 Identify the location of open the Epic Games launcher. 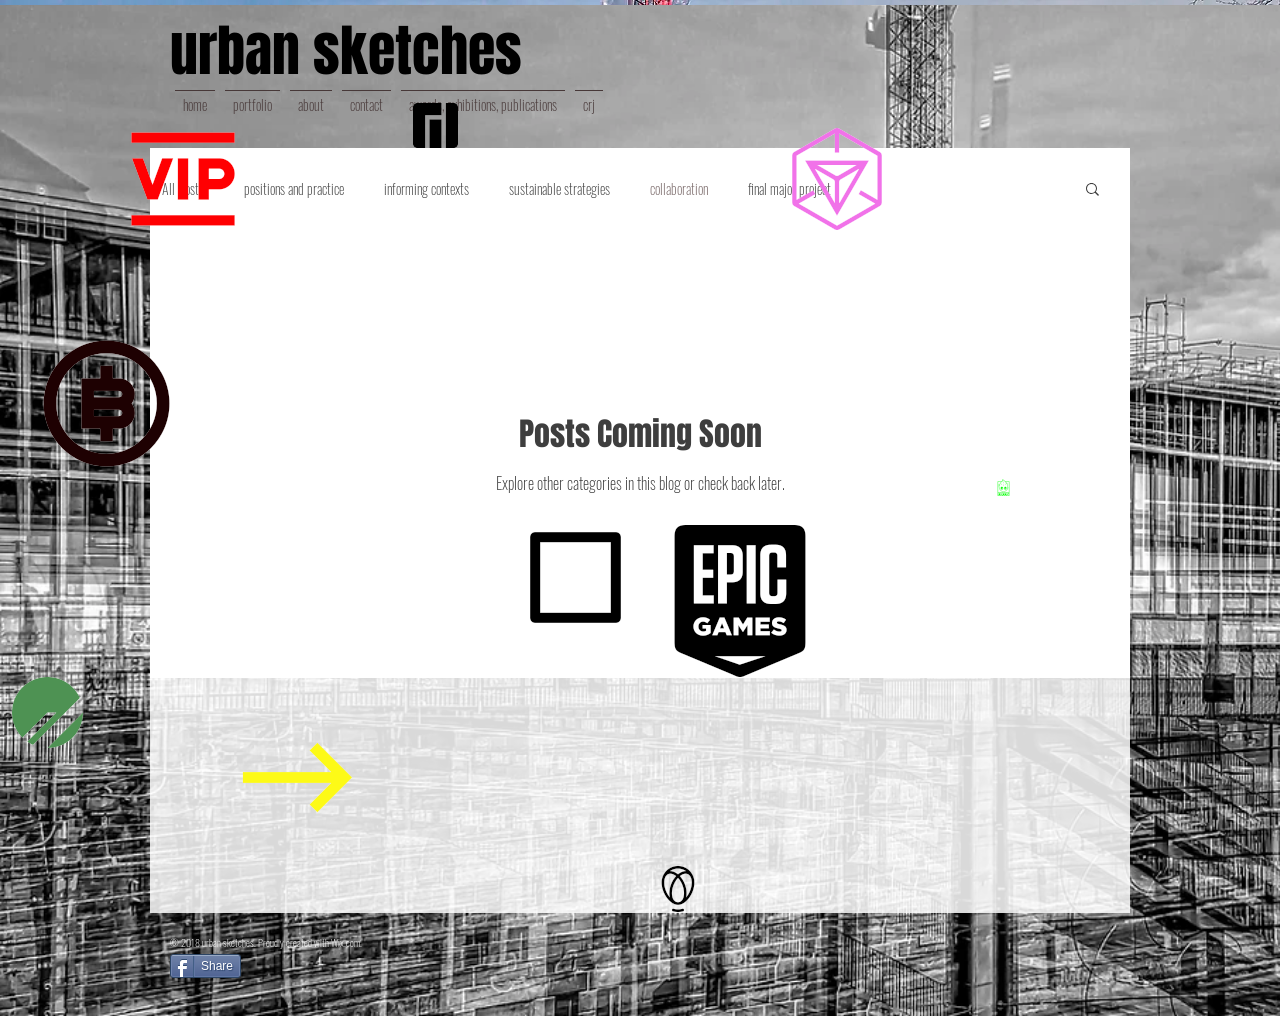
(740, 601).